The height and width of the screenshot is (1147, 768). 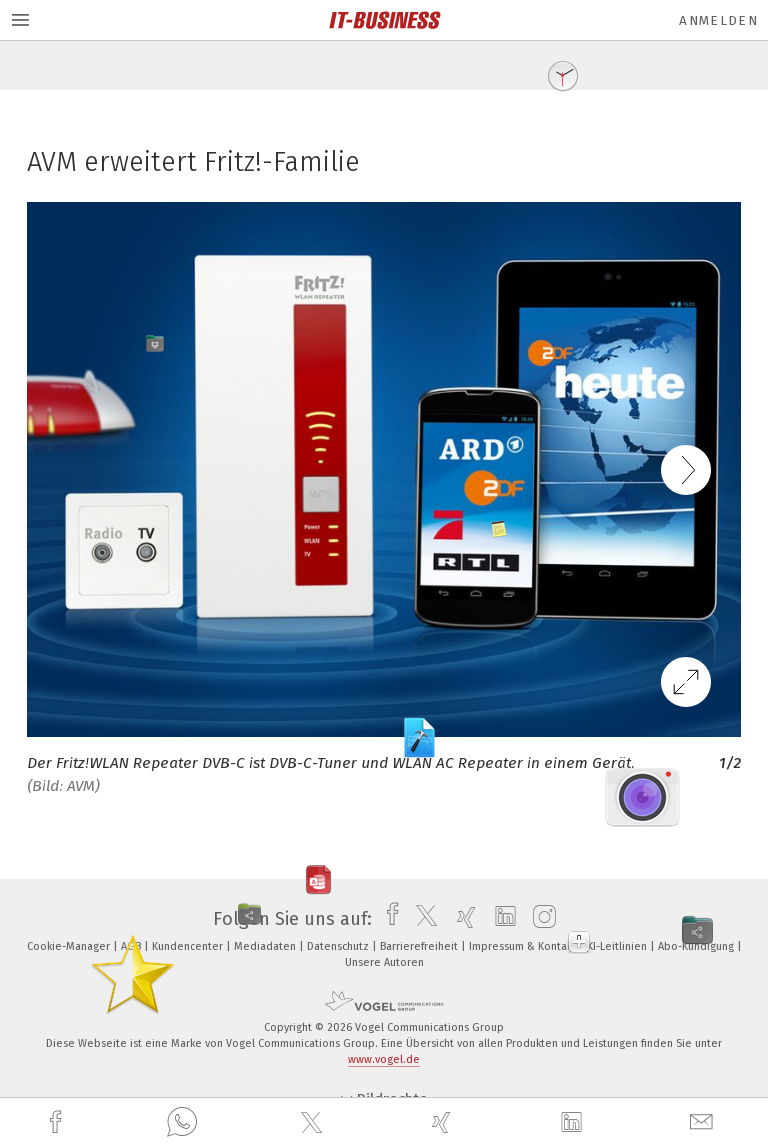 What do you see at coordinates (419, 737) in the screenshot?
I see `makefile document for build automation` at bounding box center [419, 737].